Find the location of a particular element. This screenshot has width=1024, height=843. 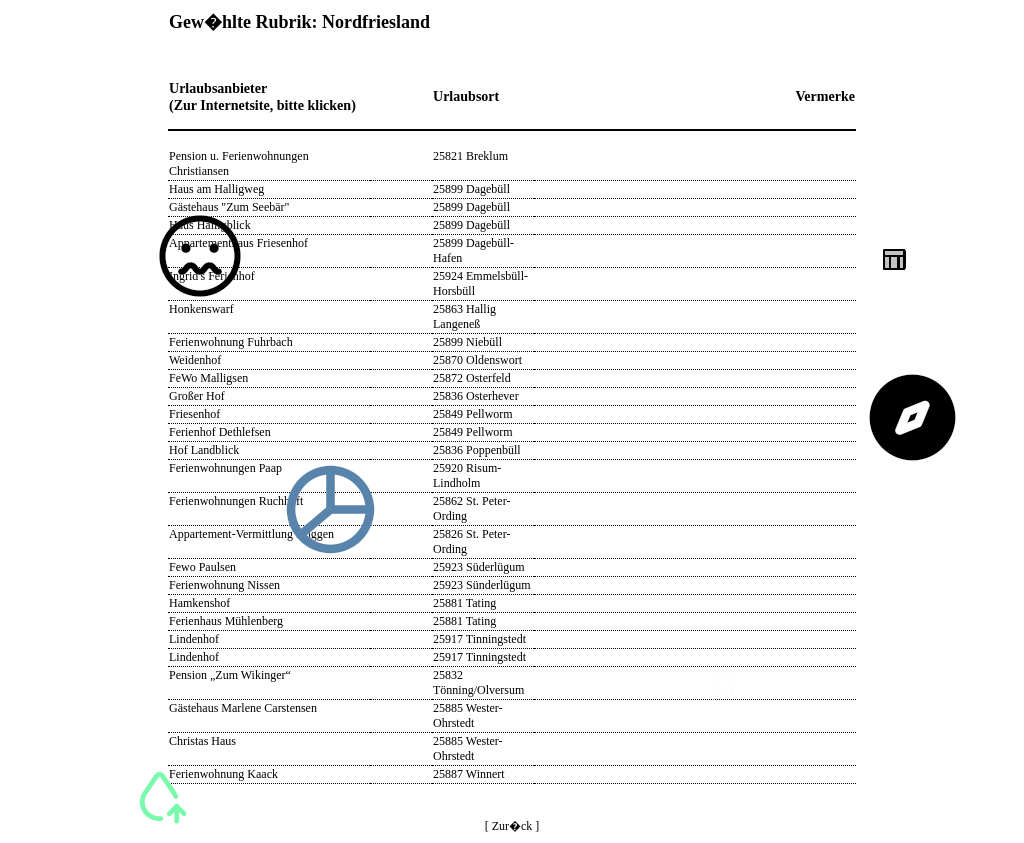

increase water or liquid level is located at coordinates (159, 796).